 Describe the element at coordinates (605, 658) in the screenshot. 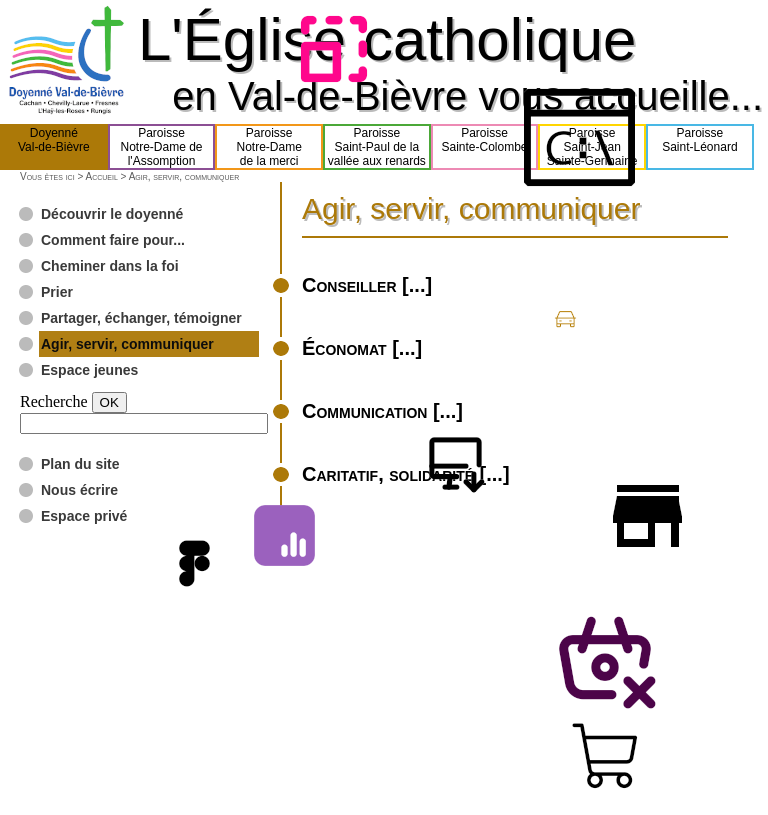

I see `remove item from basket` at that location.